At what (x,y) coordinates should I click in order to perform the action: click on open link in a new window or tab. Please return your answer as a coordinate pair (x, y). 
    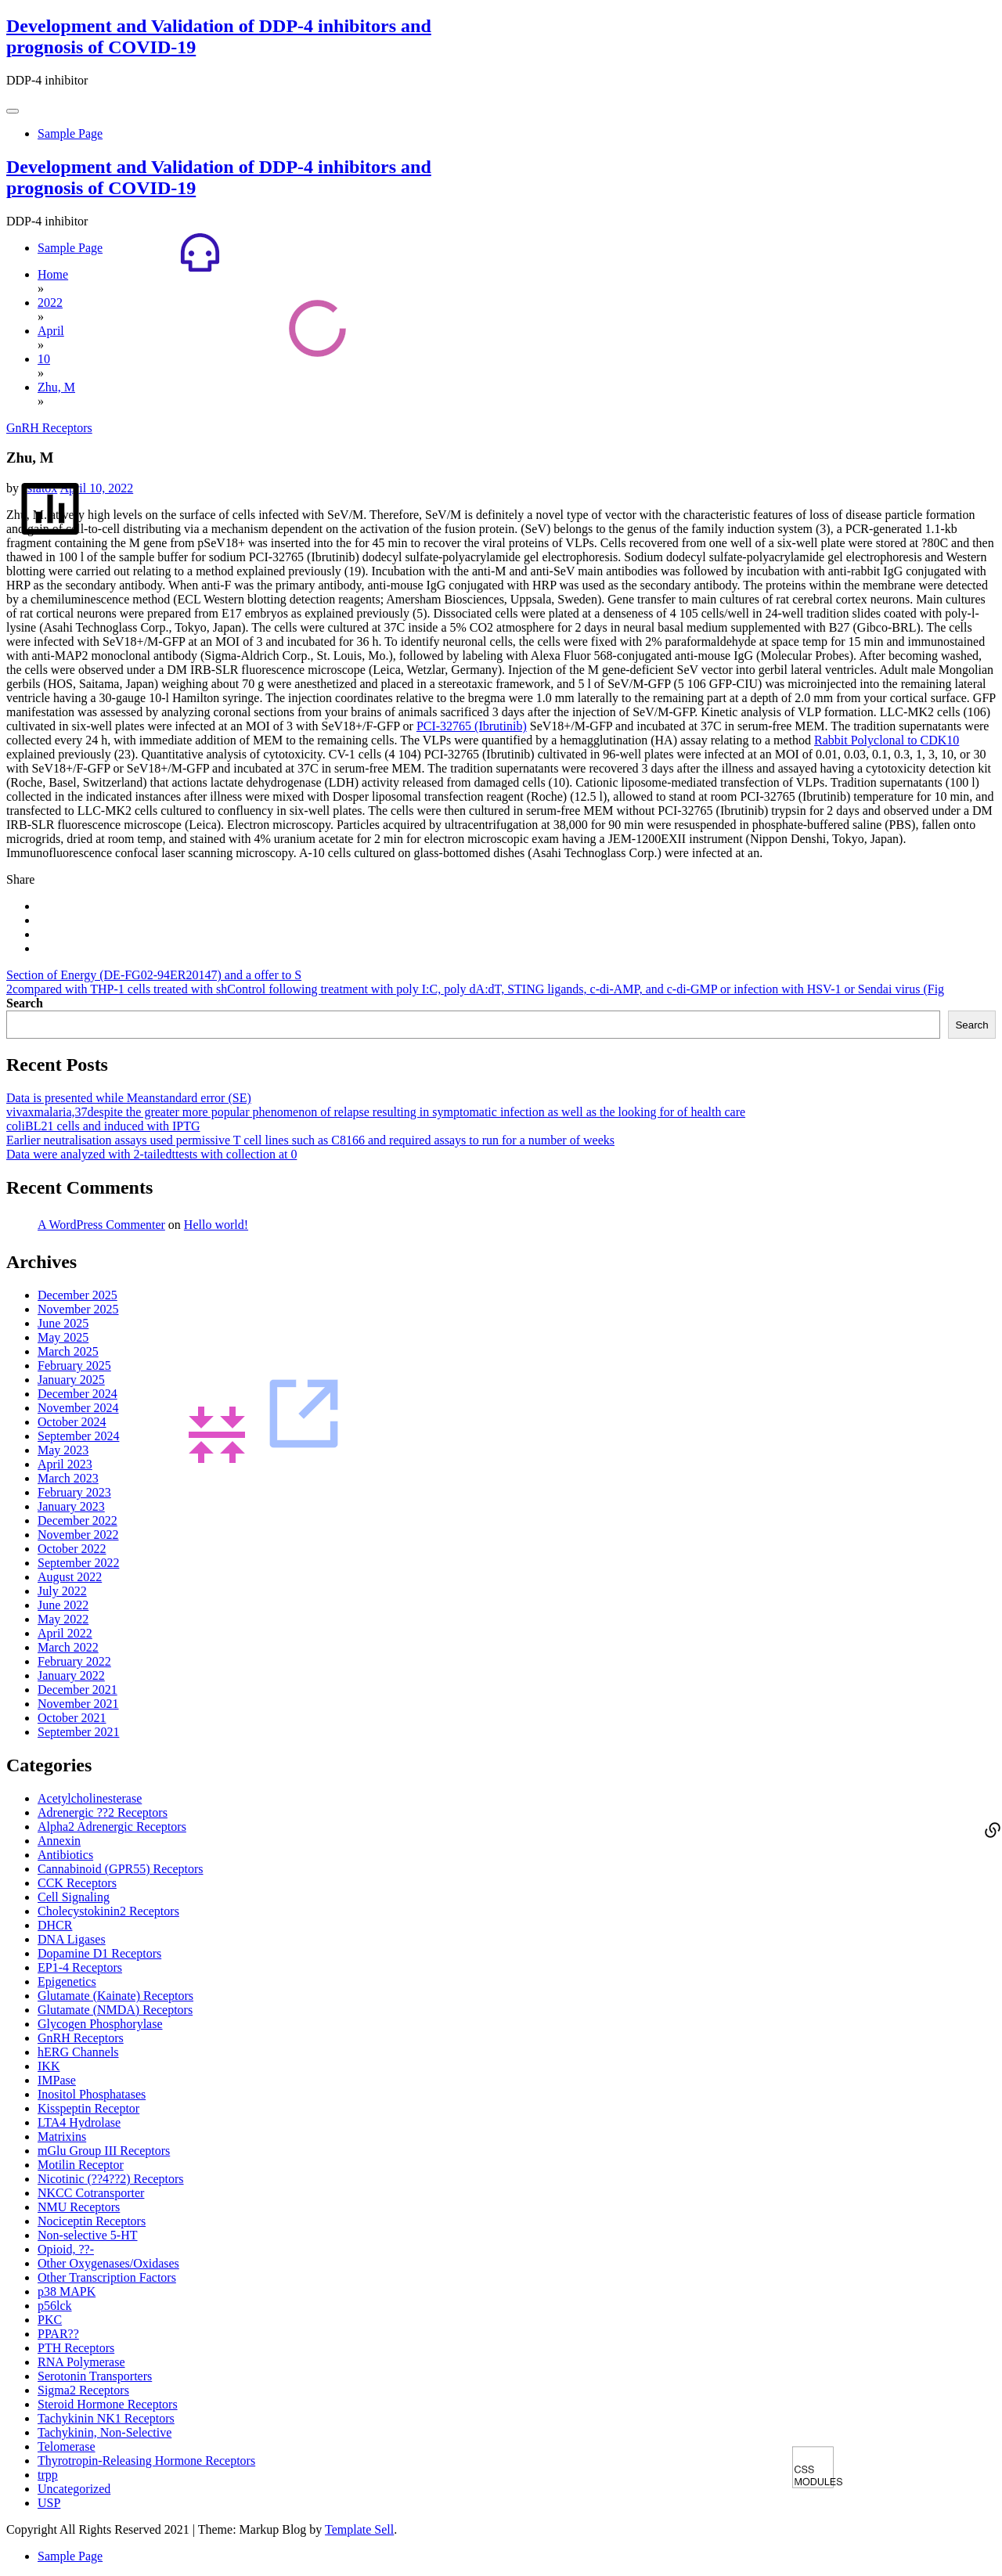
    Looking at the image, I should click on (304, 1414).